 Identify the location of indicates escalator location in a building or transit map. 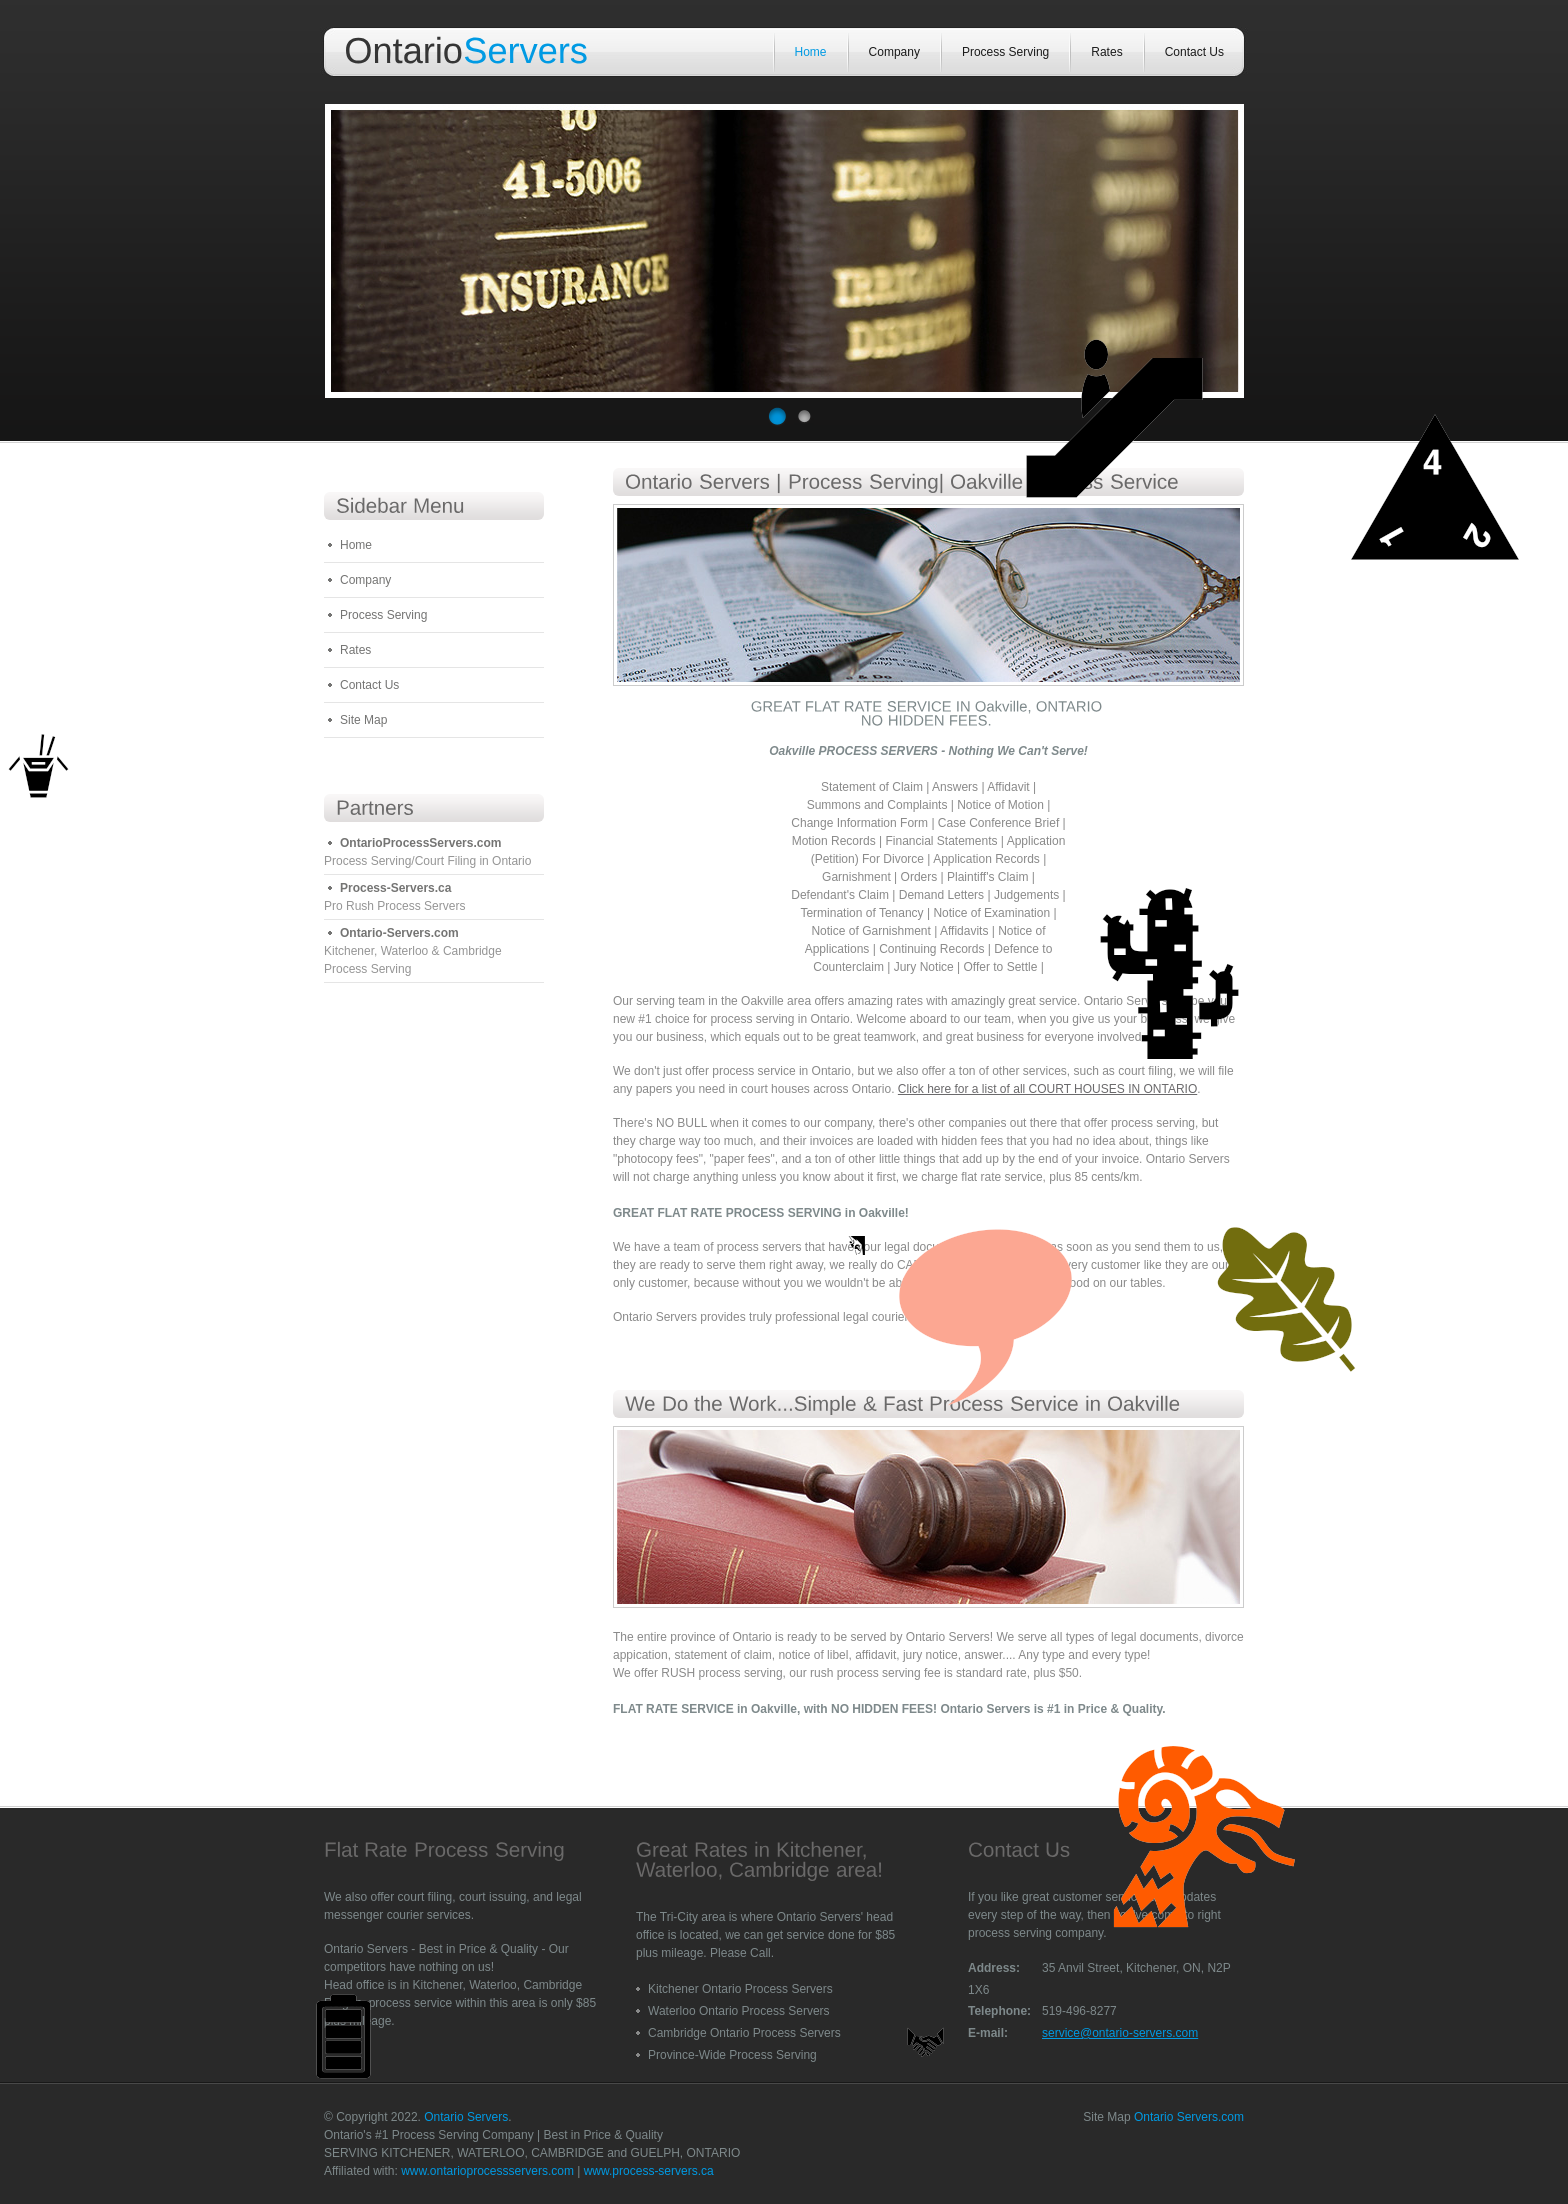
(1114, 415).